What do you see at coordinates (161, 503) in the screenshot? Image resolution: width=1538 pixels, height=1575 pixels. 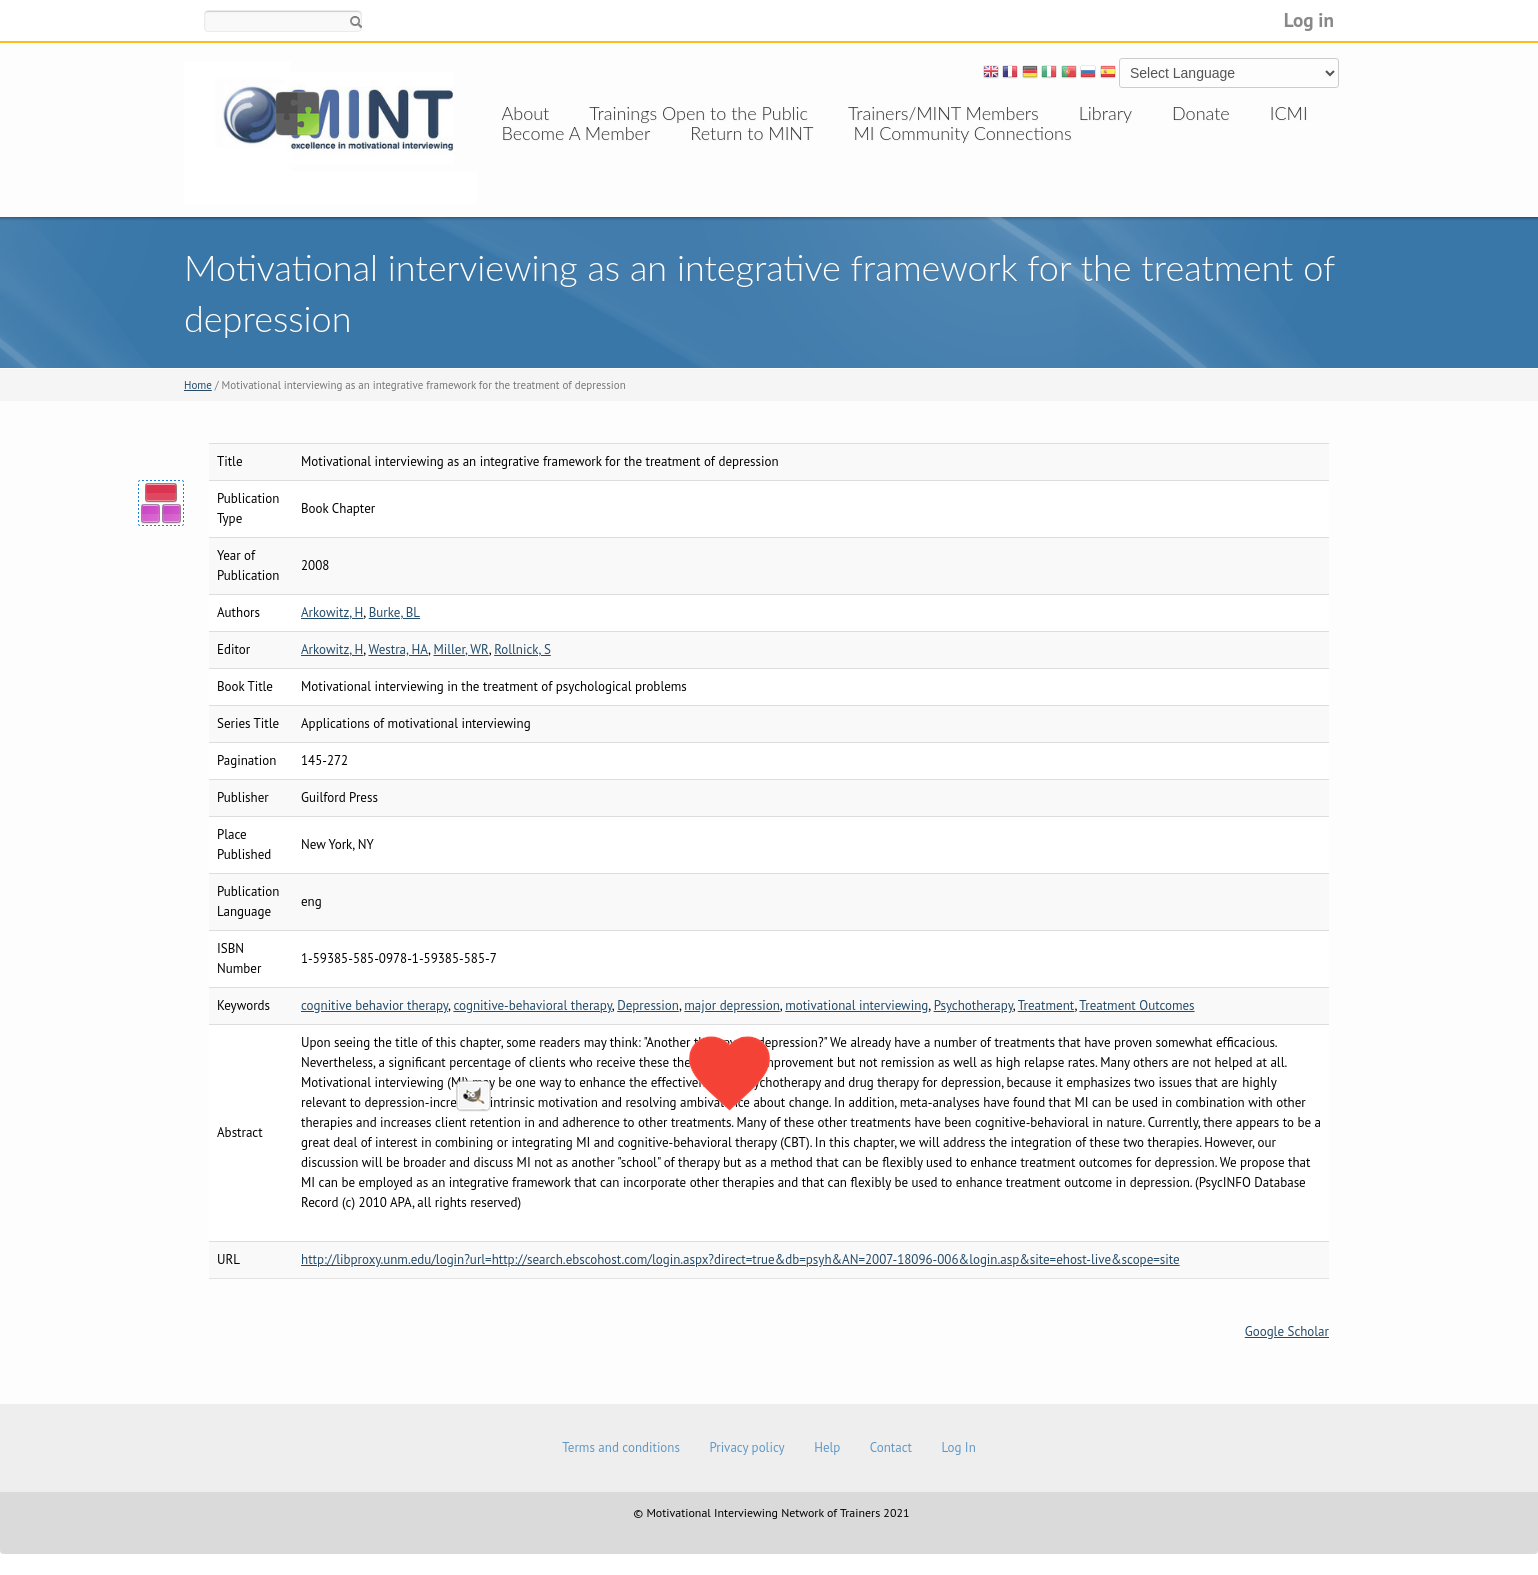 I see `select all items in the current view` at bounding box center [161, 503].